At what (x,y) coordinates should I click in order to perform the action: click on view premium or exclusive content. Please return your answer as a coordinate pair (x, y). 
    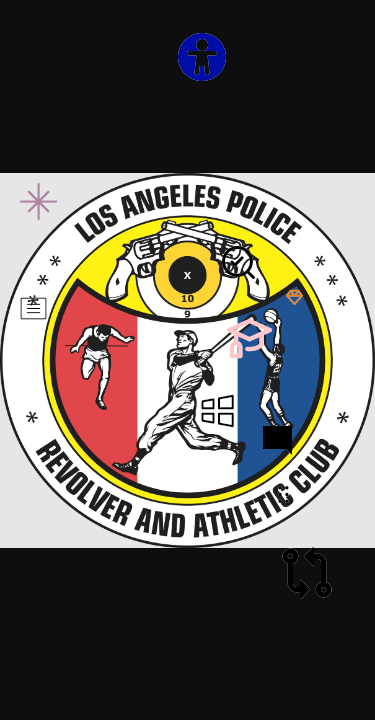
    Looking at the image, I should click on (294, 297).